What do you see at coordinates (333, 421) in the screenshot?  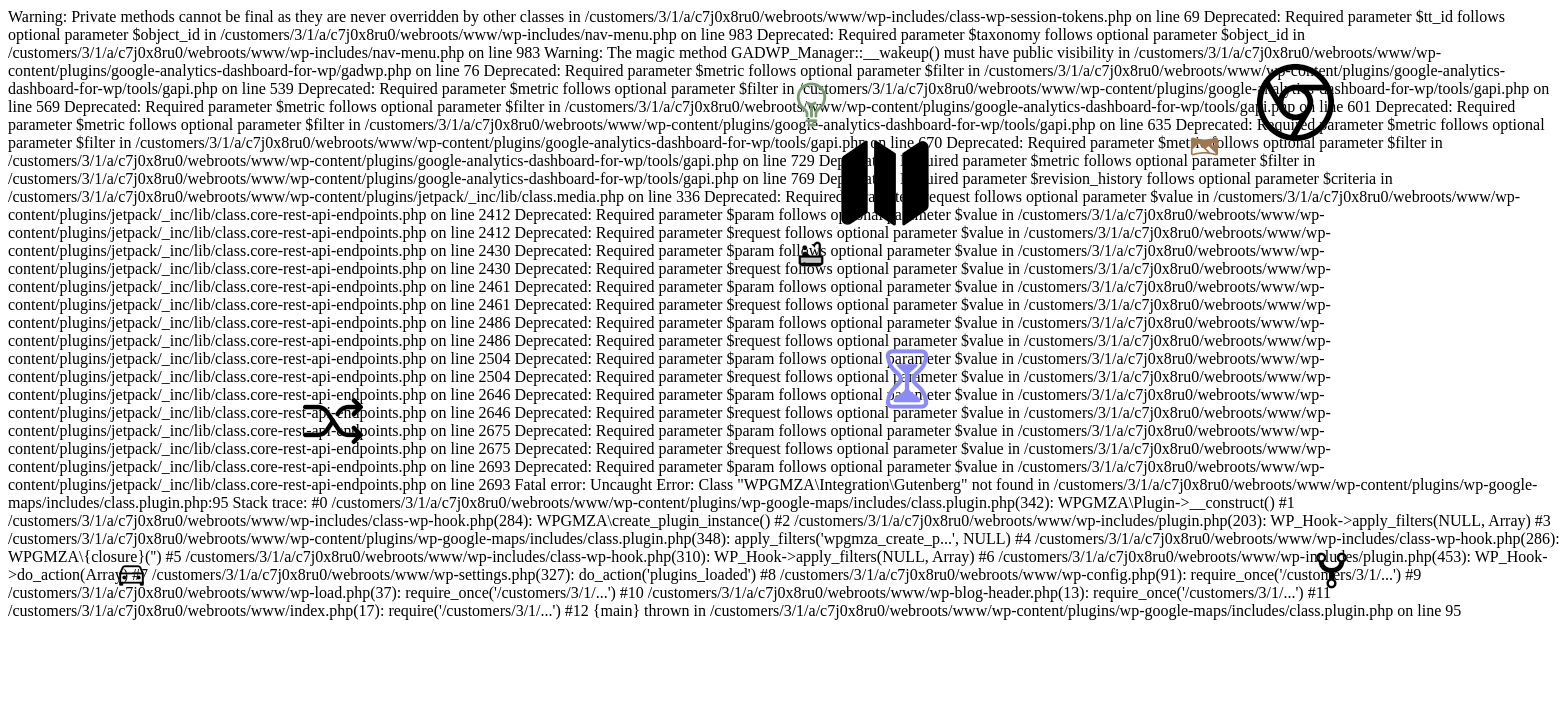 I see `shuffle playback order` at bounding box center [333, 421].